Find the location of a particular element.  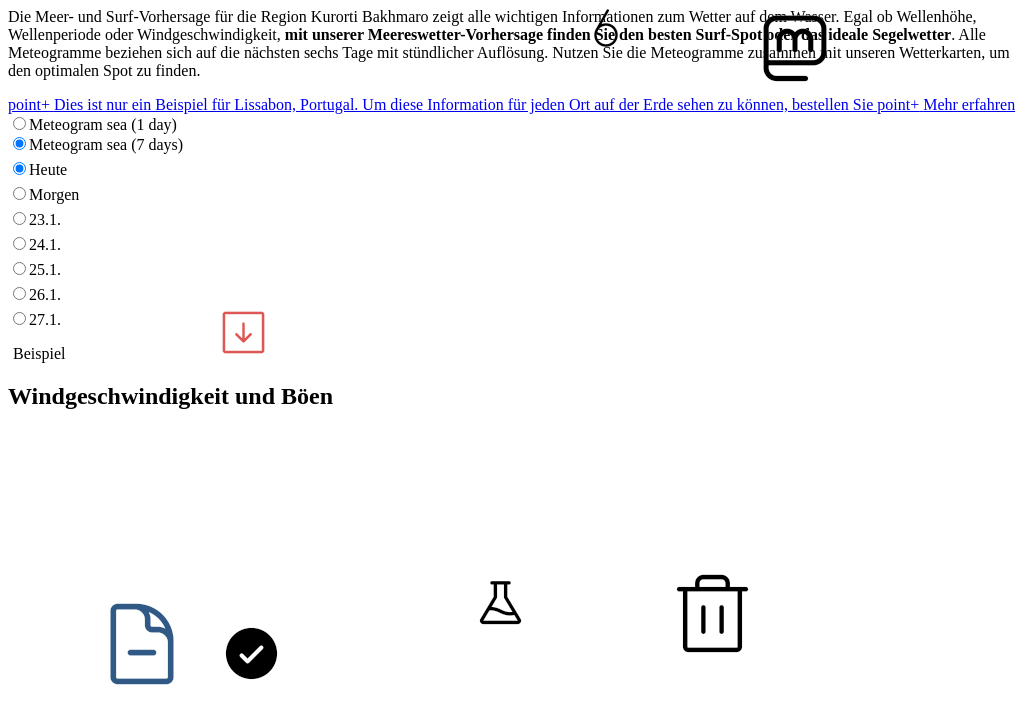

indicates a completed or successful action is located at coordinates (251, 653).